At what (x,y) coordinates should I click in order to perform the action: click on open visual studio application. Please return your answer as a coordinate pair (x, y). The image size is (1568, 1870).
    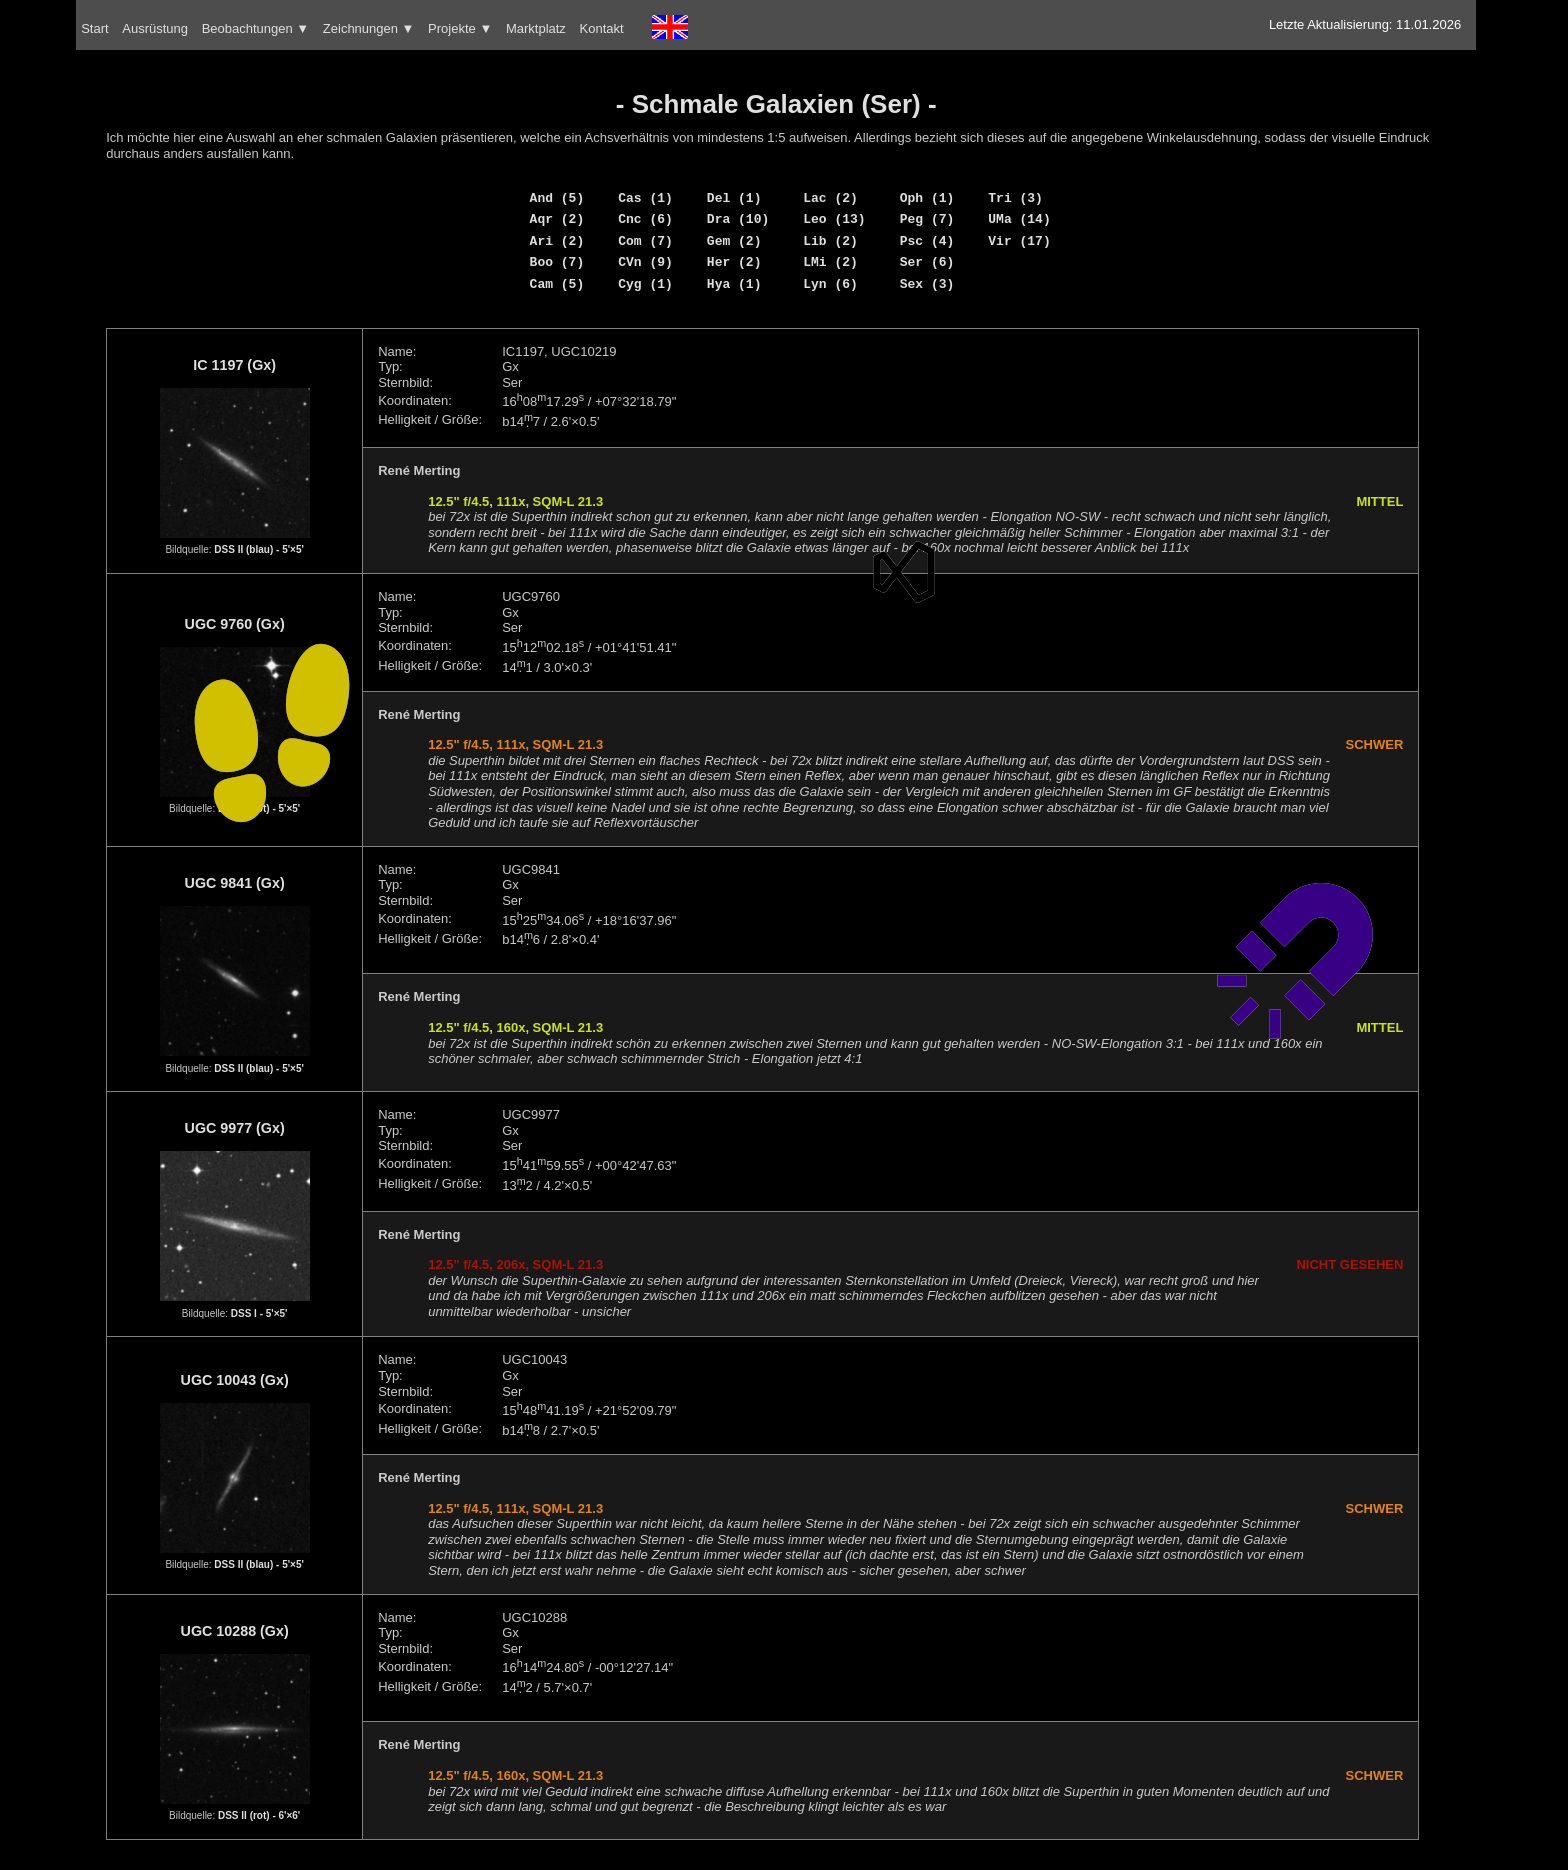
    Looking at the image, I should click on (904, 572).